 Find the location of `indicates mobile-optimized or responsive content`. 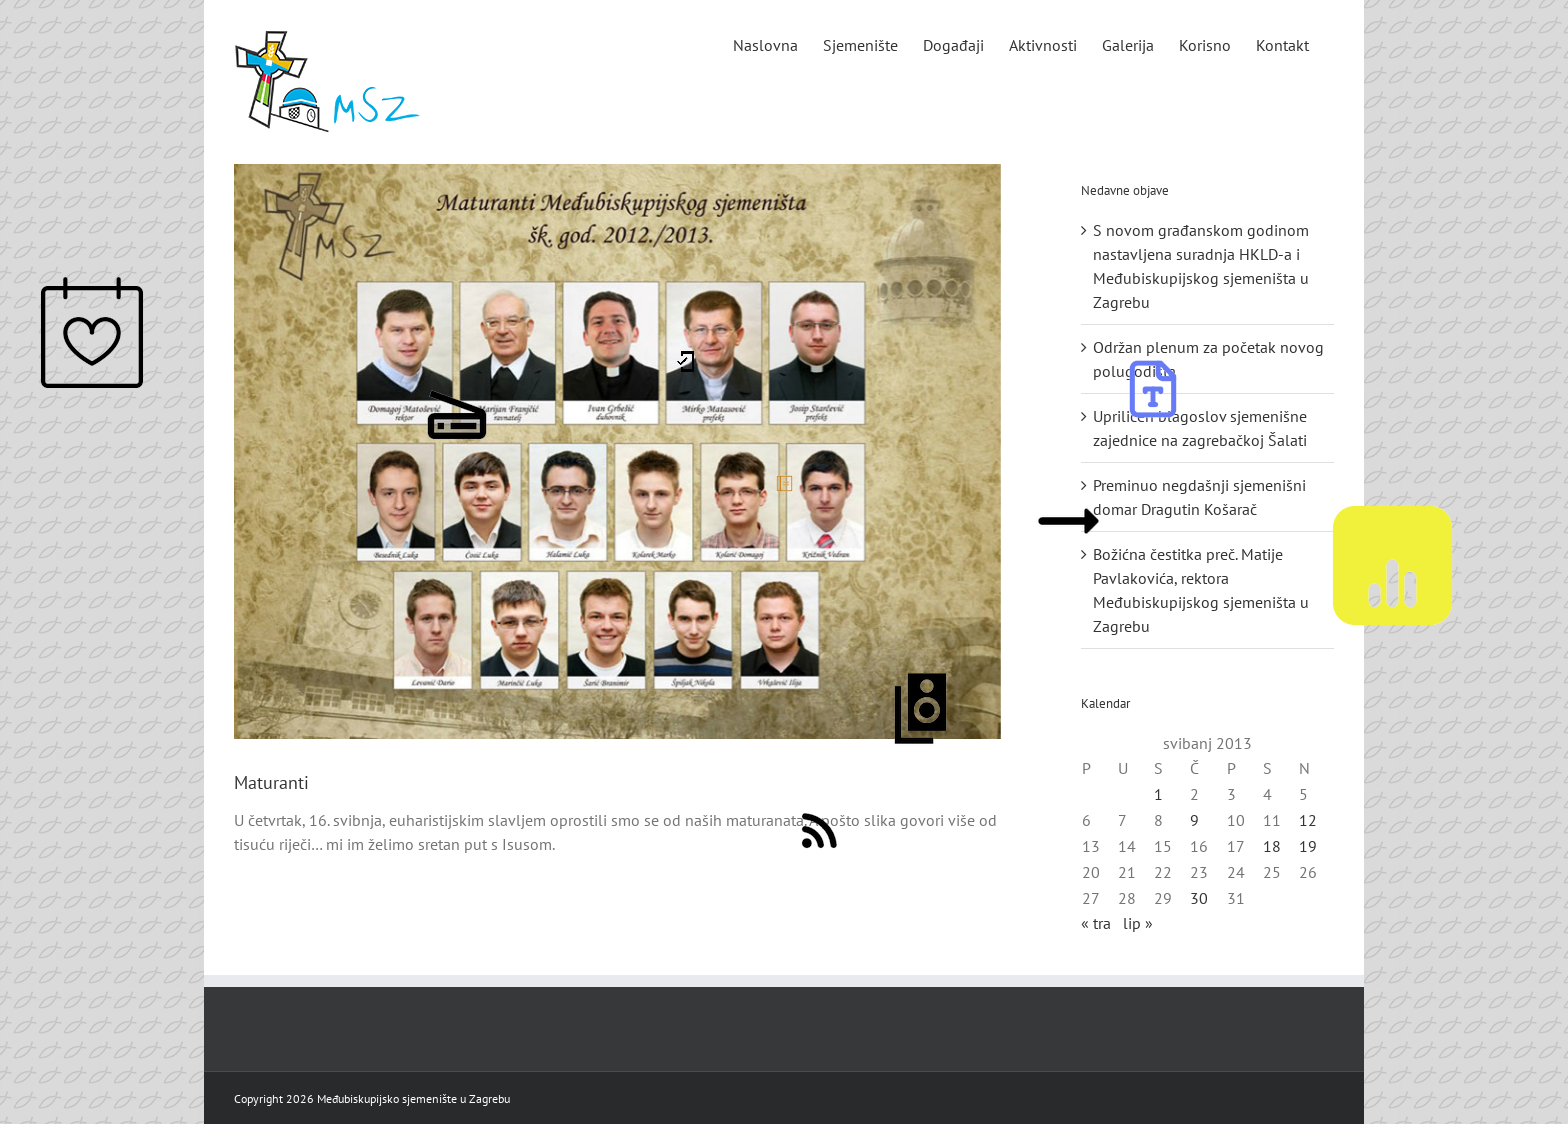

indicates mobile-optimized or responsive content is located at coordinates (685, 361).